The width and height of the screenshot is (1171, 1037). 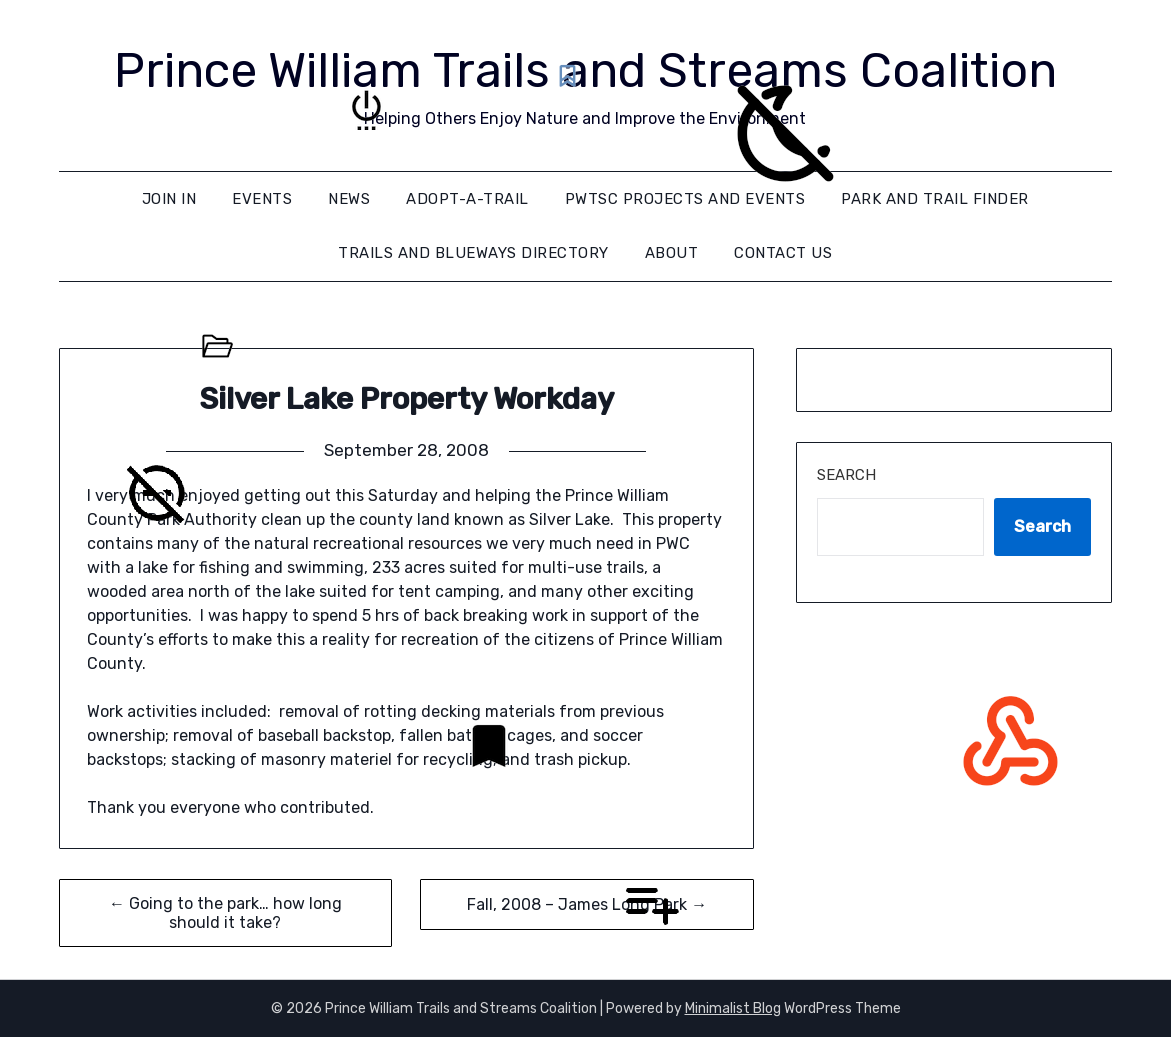 I want to click on add to playlist, so click(x=652, y=903).